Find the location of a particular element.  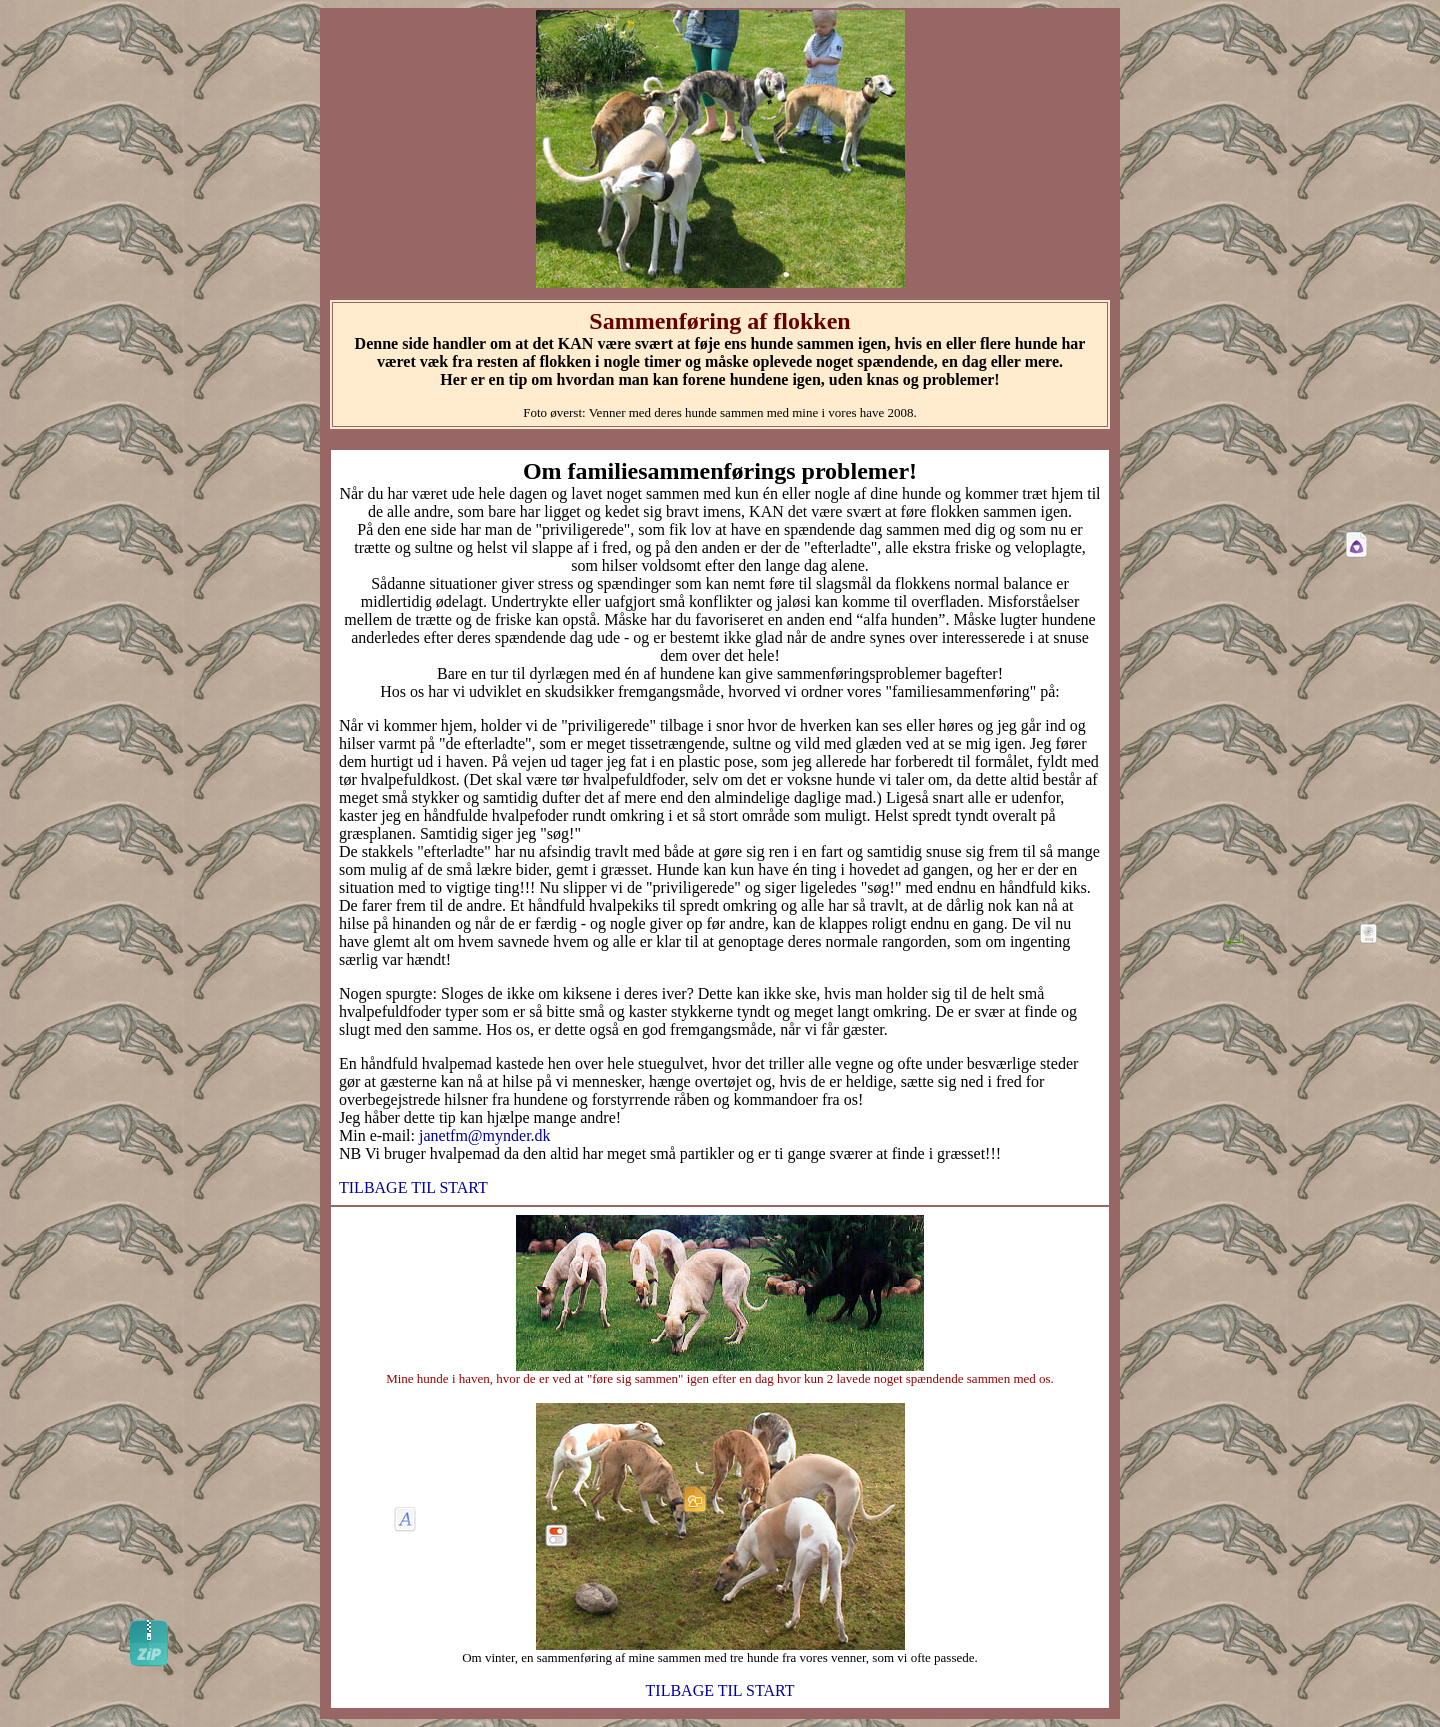

meson build system configuration file is located at coordinates (1356, 544).